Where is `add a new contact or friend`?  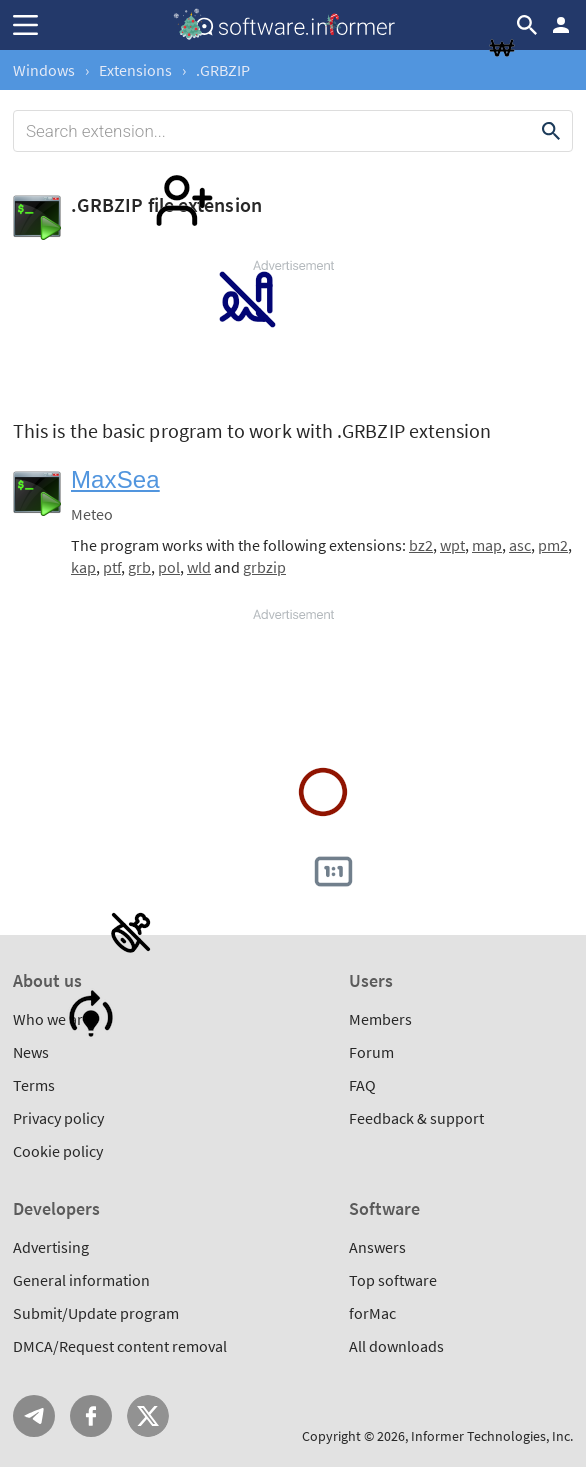 add a new contact or friend is located at coordinates (184, 200).